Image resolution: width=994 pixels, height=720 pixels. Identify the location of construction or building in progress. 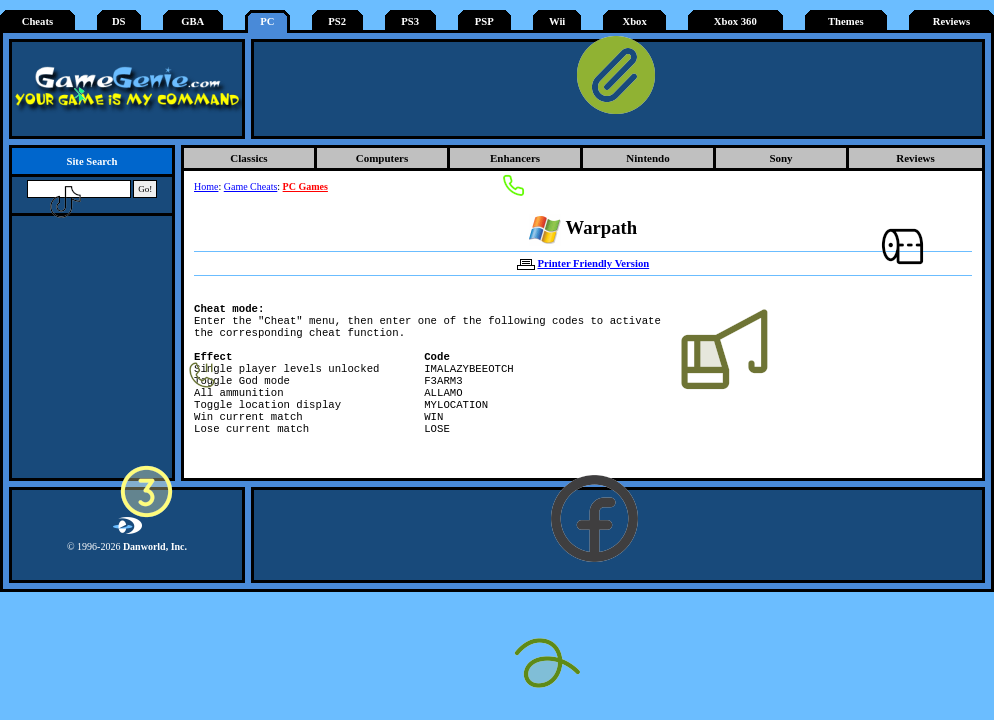
(726, 354).